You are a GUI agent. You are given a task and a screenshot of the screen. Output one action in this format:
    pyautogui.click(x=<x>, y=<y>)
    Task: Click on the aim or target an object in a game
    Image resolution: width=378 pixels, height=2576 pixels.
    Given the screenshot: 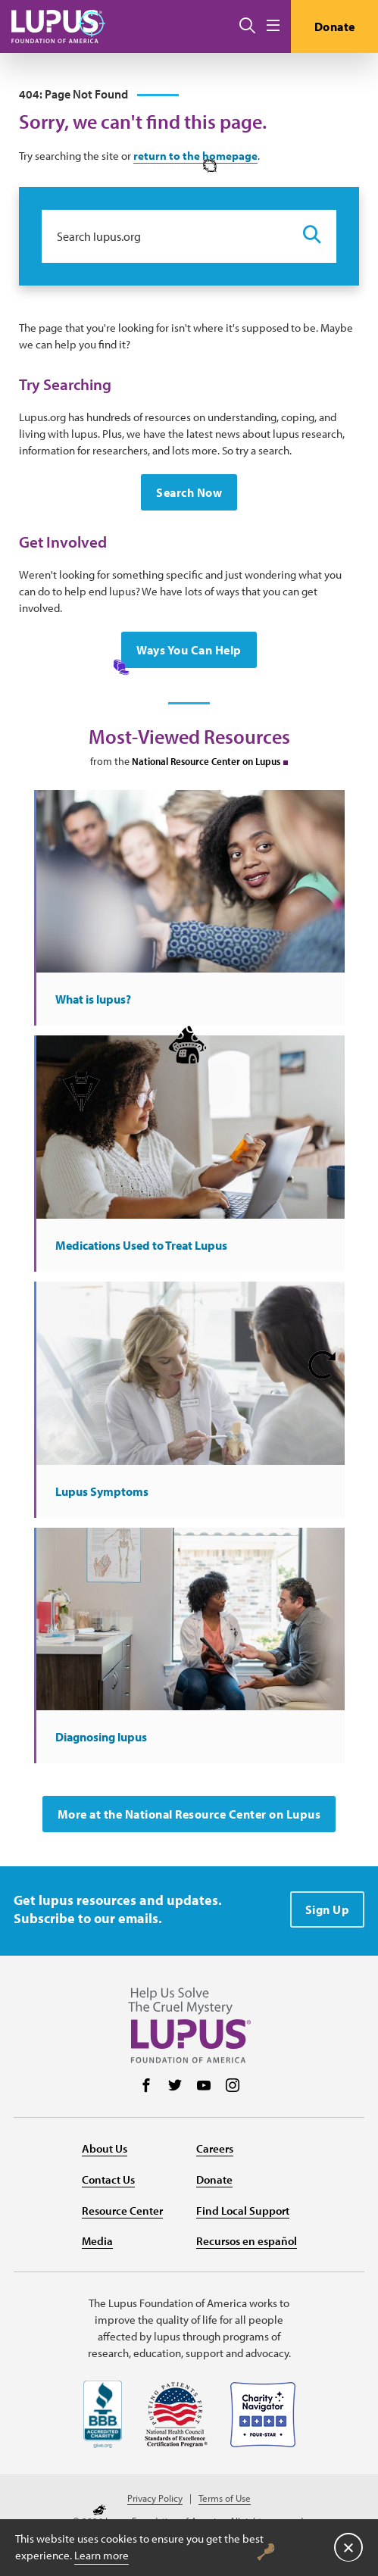 What is the action you would take?
    pyautogui.click(x=92, y=23)
    